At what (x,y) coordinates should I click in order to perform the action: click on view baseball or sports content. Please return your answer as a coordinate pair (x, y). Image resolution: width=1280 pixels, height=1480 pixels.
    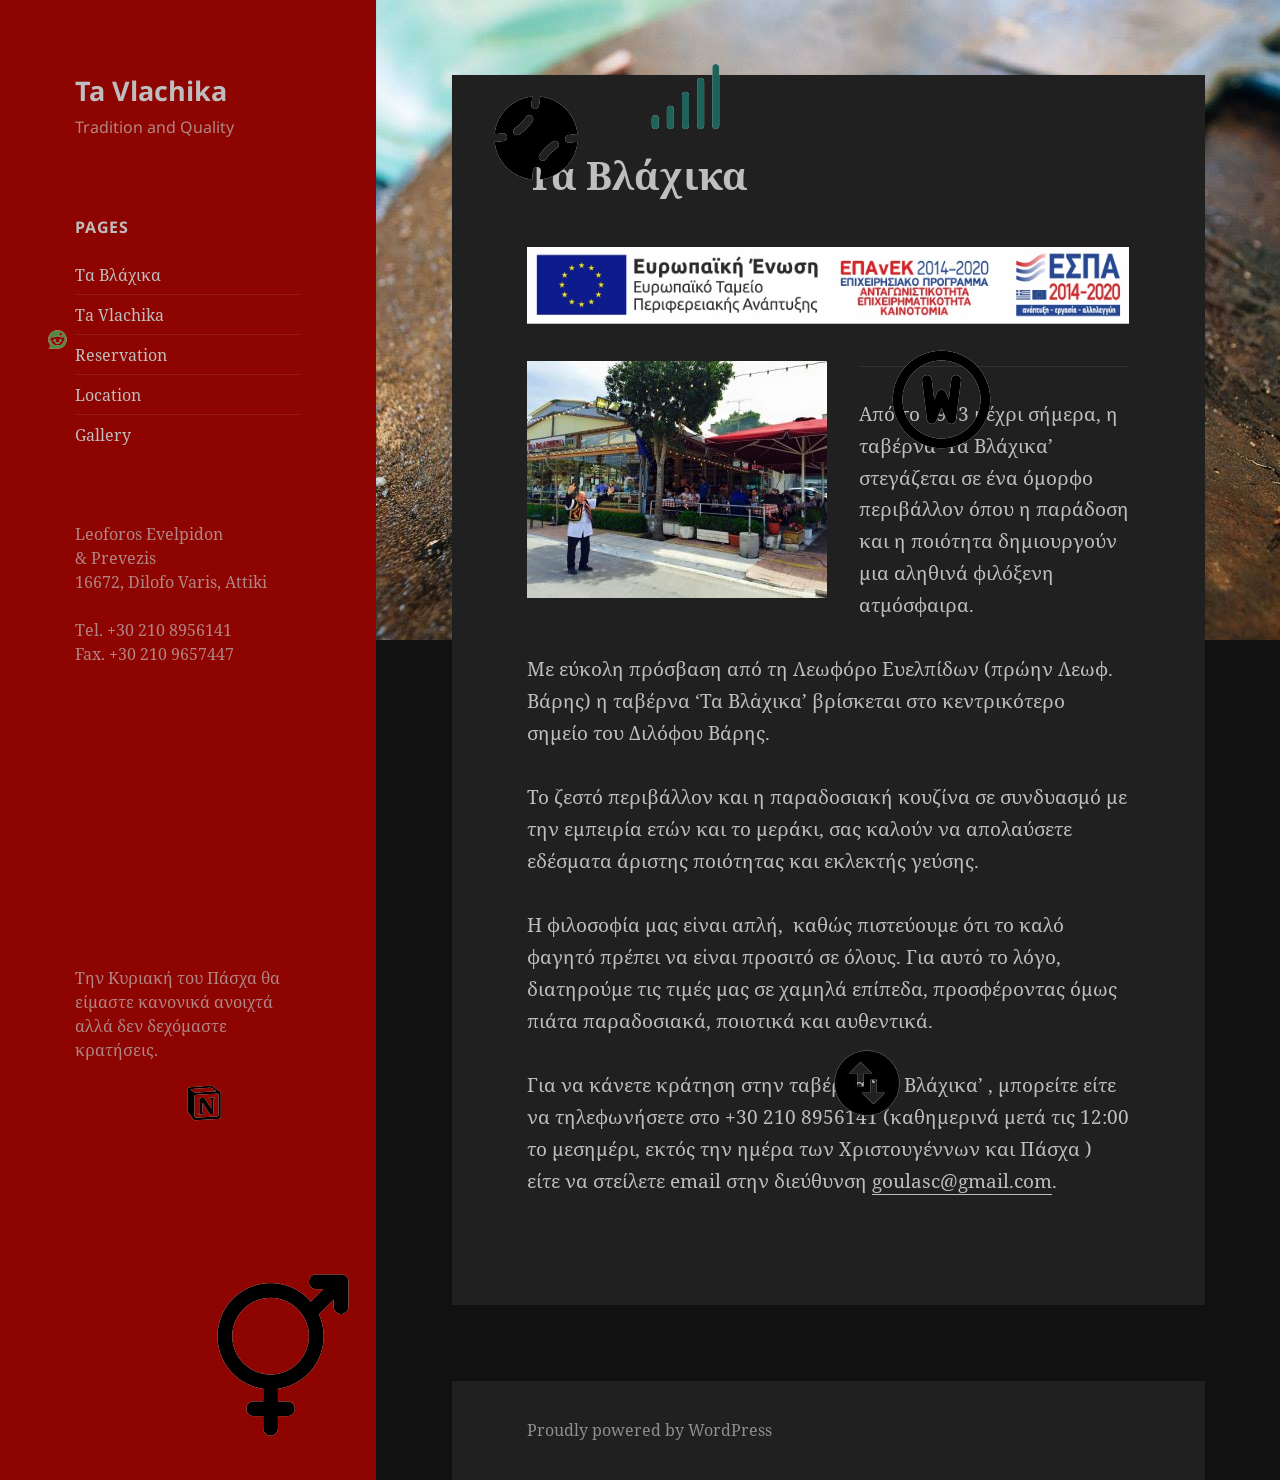
    Looking at the image, I should click on (536, 138).